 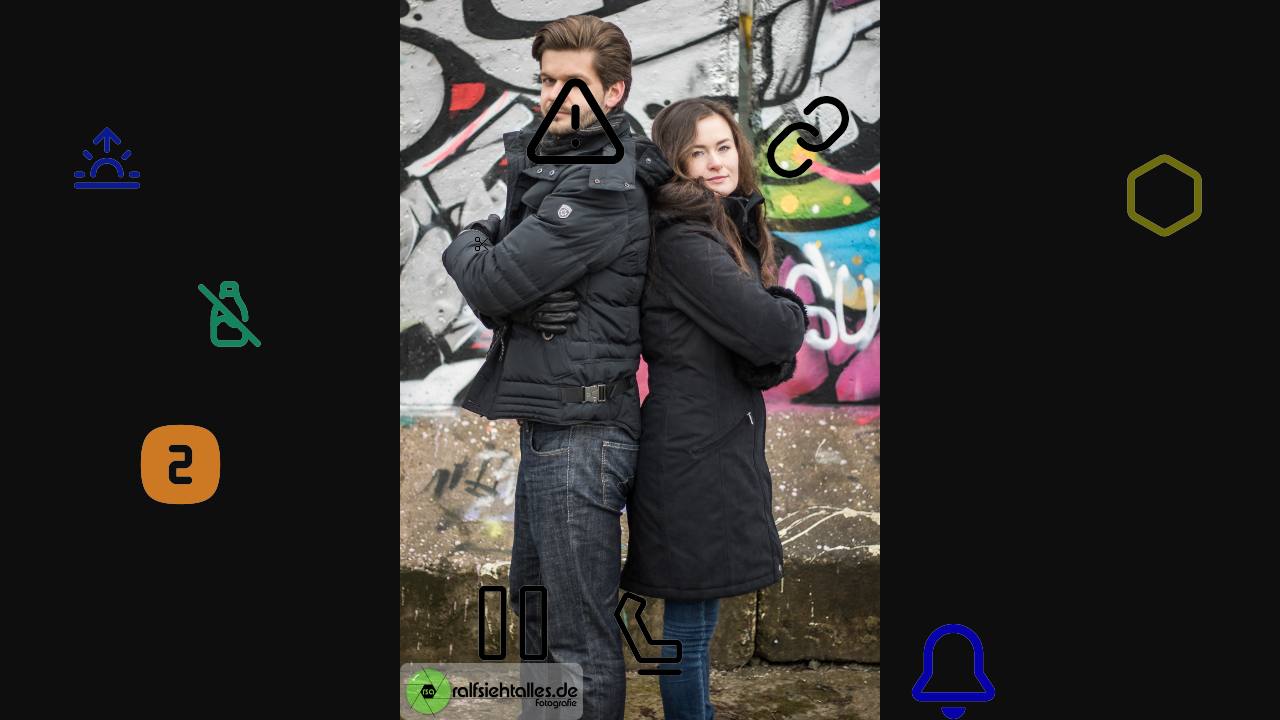 I want to click on indicates a modular or honeycomb-style layout option, so click(x=1164, y=195).